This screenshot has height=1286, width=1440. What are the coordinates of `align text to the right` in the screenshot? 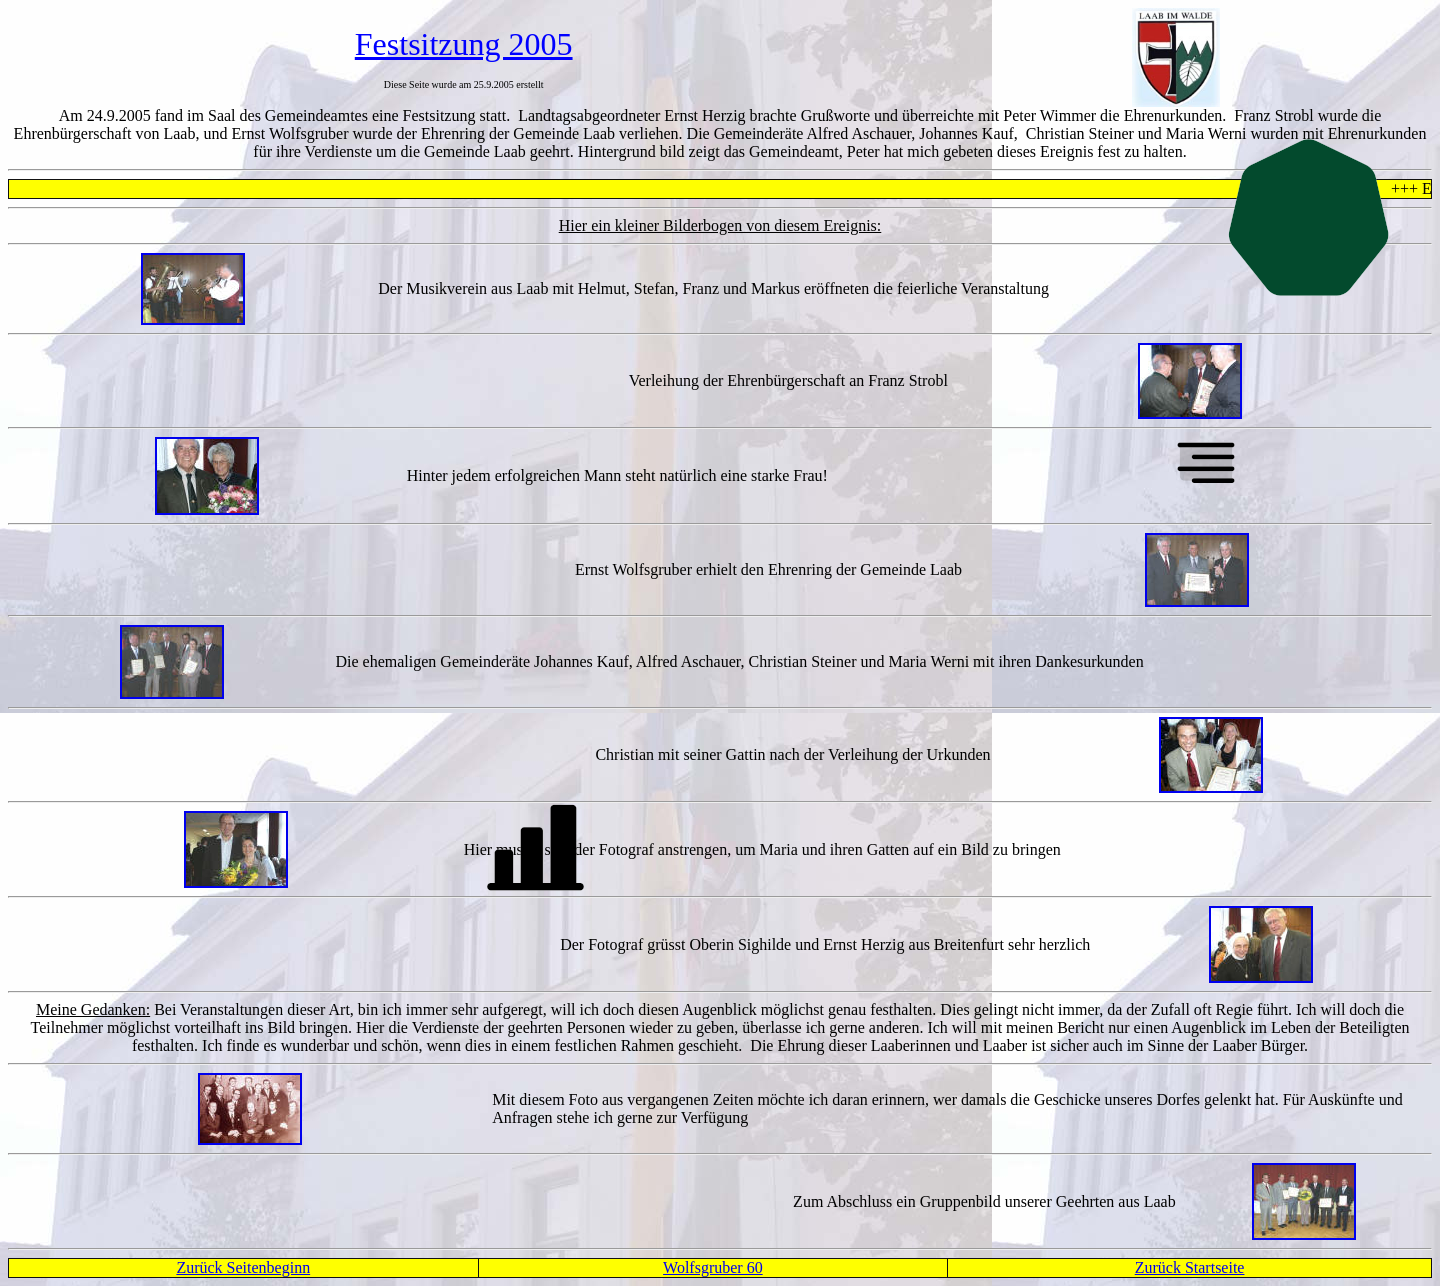 It's located at (1206, 464).